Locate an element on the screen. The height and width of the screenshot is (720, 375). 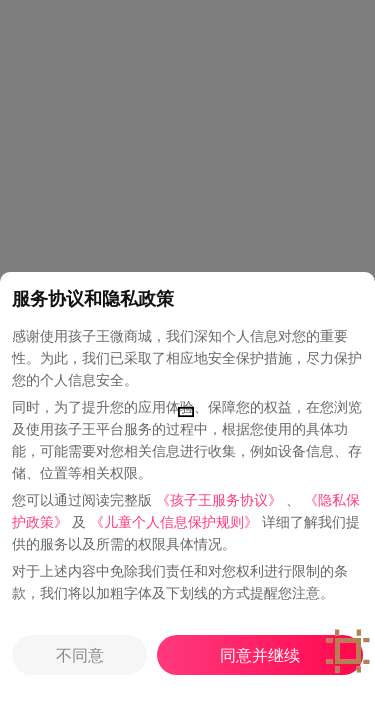
select or edit an artboard is located at coordinates (348, 651).